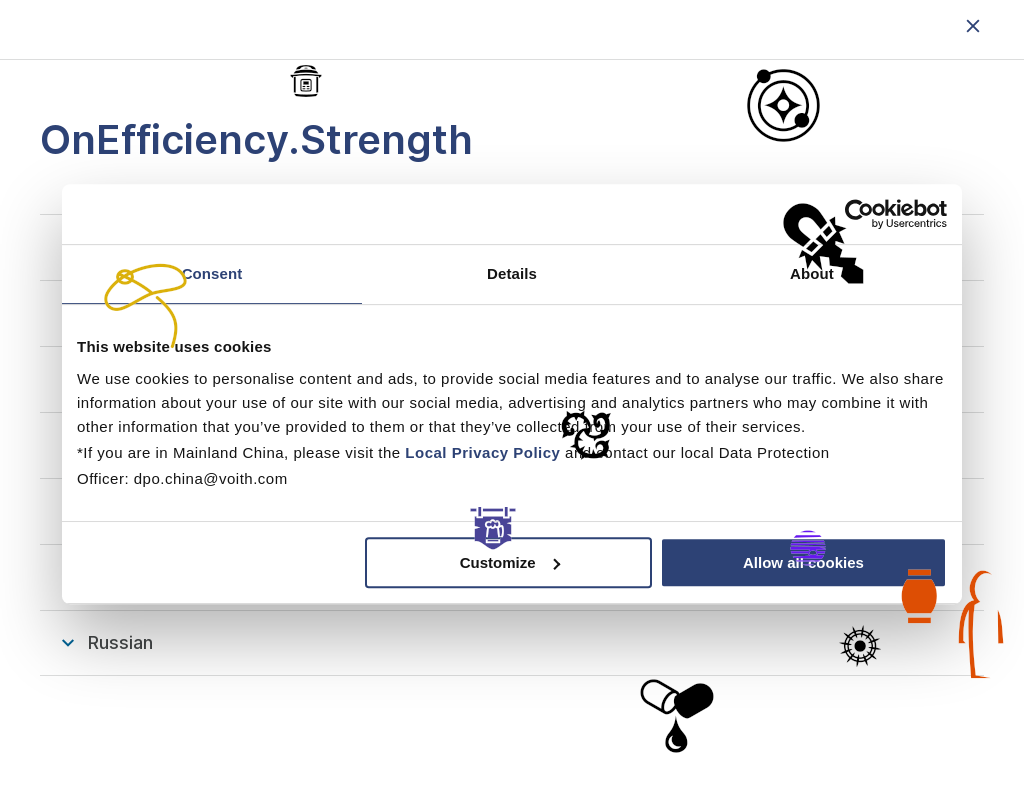  I want to click on access pressure cooker recipes or settings, so click(306, 81).